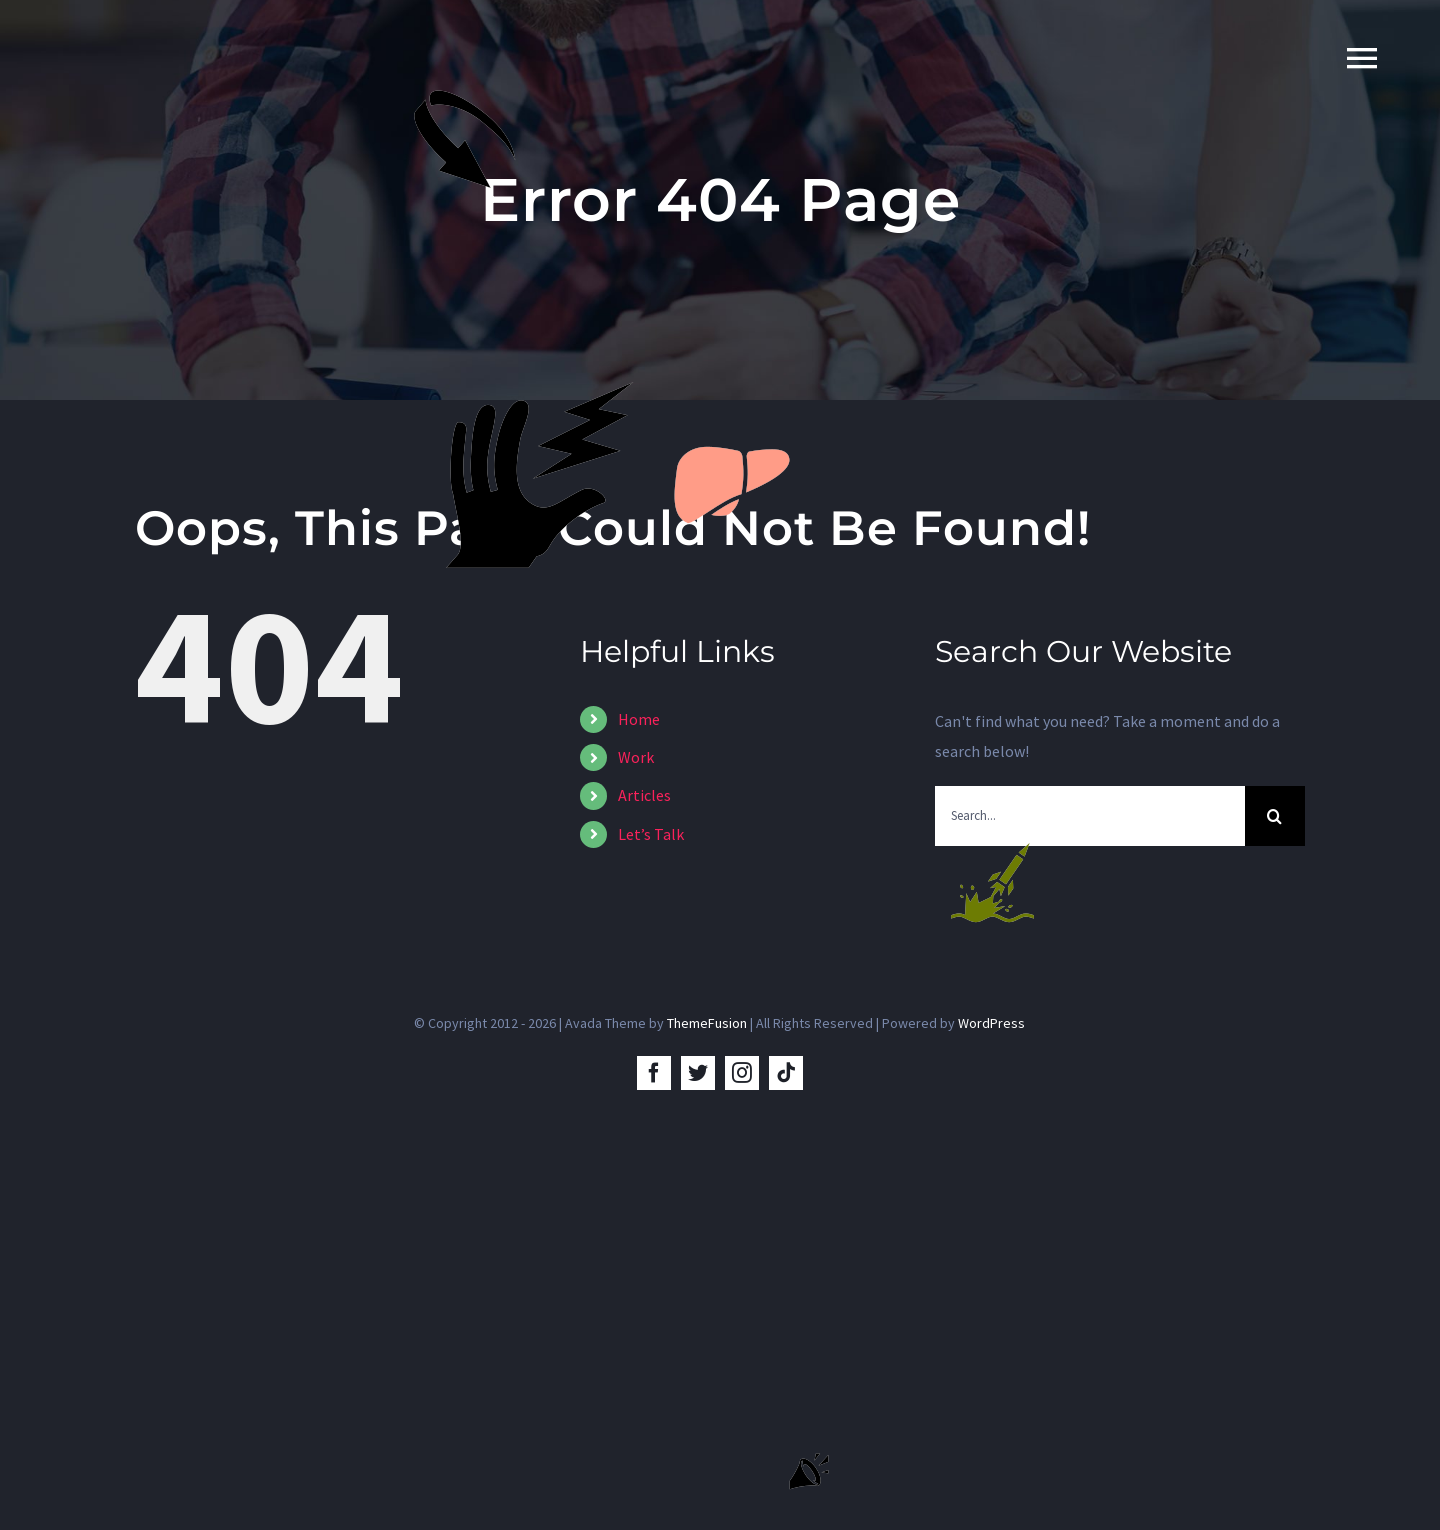 The height and width of the screenshot is (1530, 1440). I want to click on rapidshare file hosting service logo, so click(464, 140).